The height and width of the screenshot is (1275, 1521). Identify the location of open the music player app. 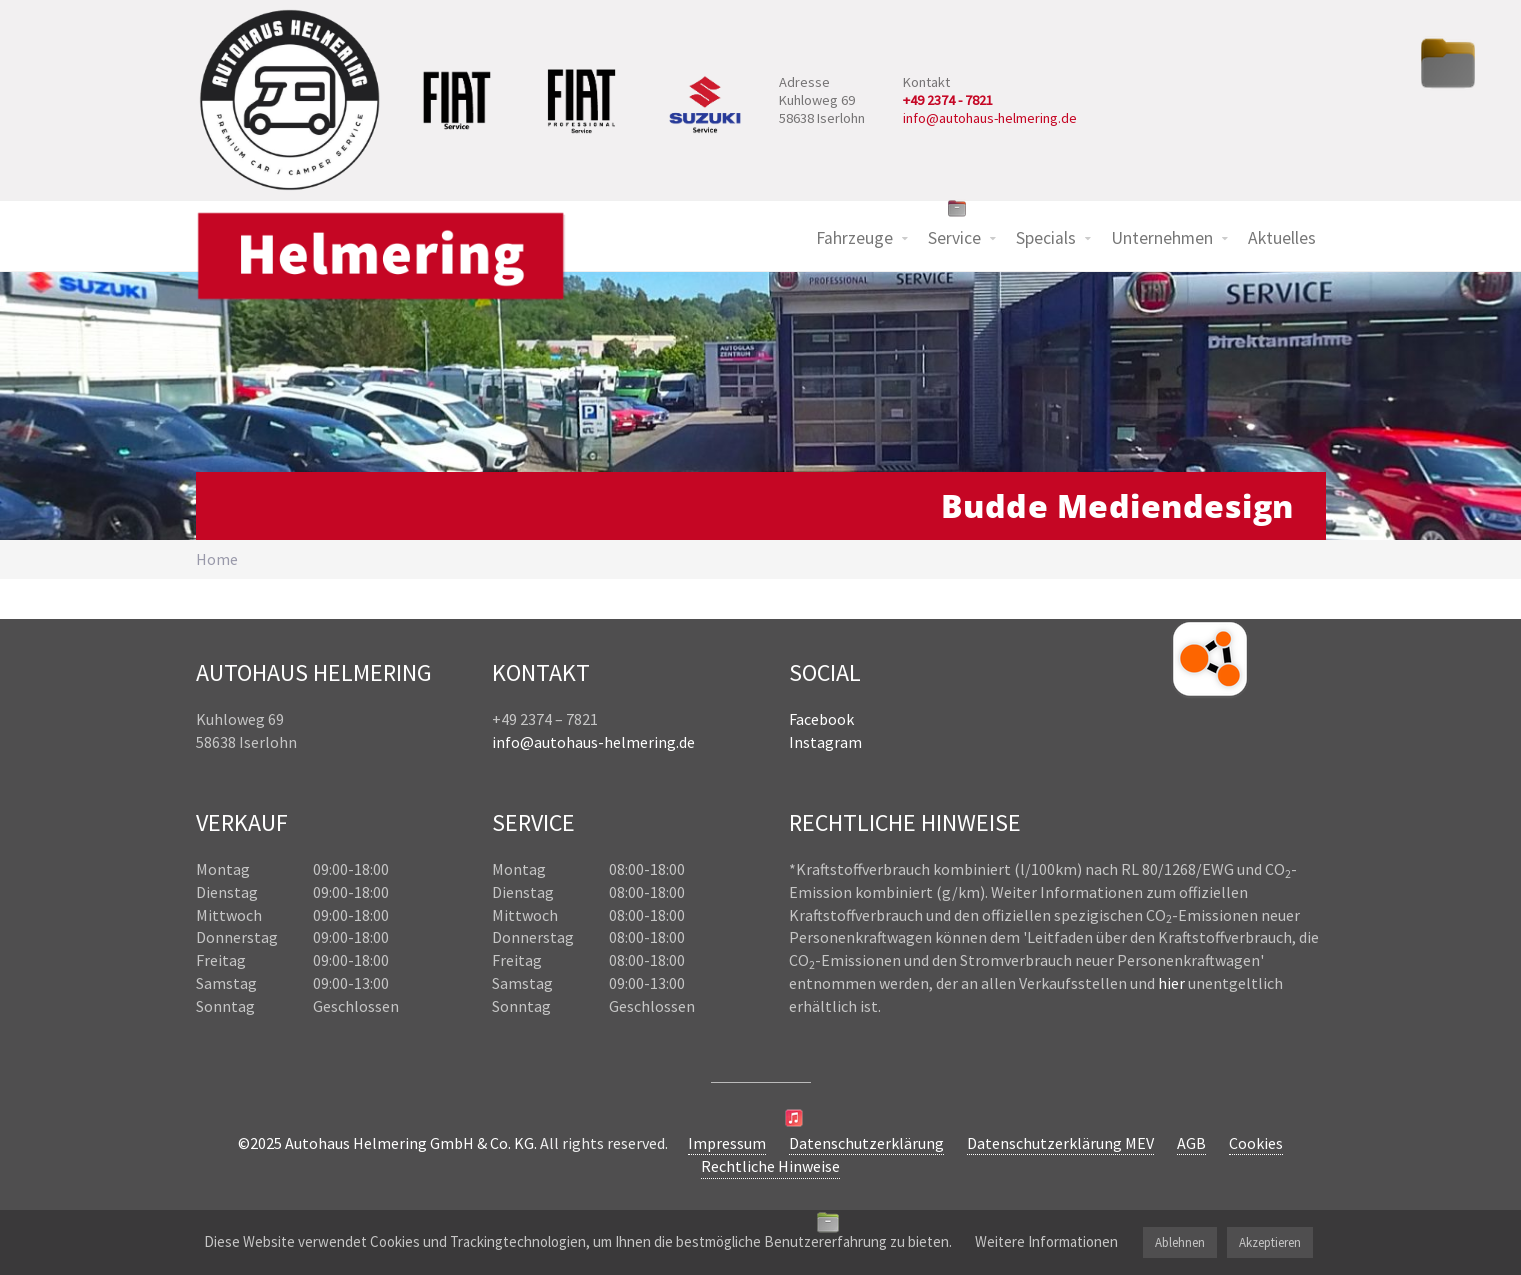
(794, 1118).